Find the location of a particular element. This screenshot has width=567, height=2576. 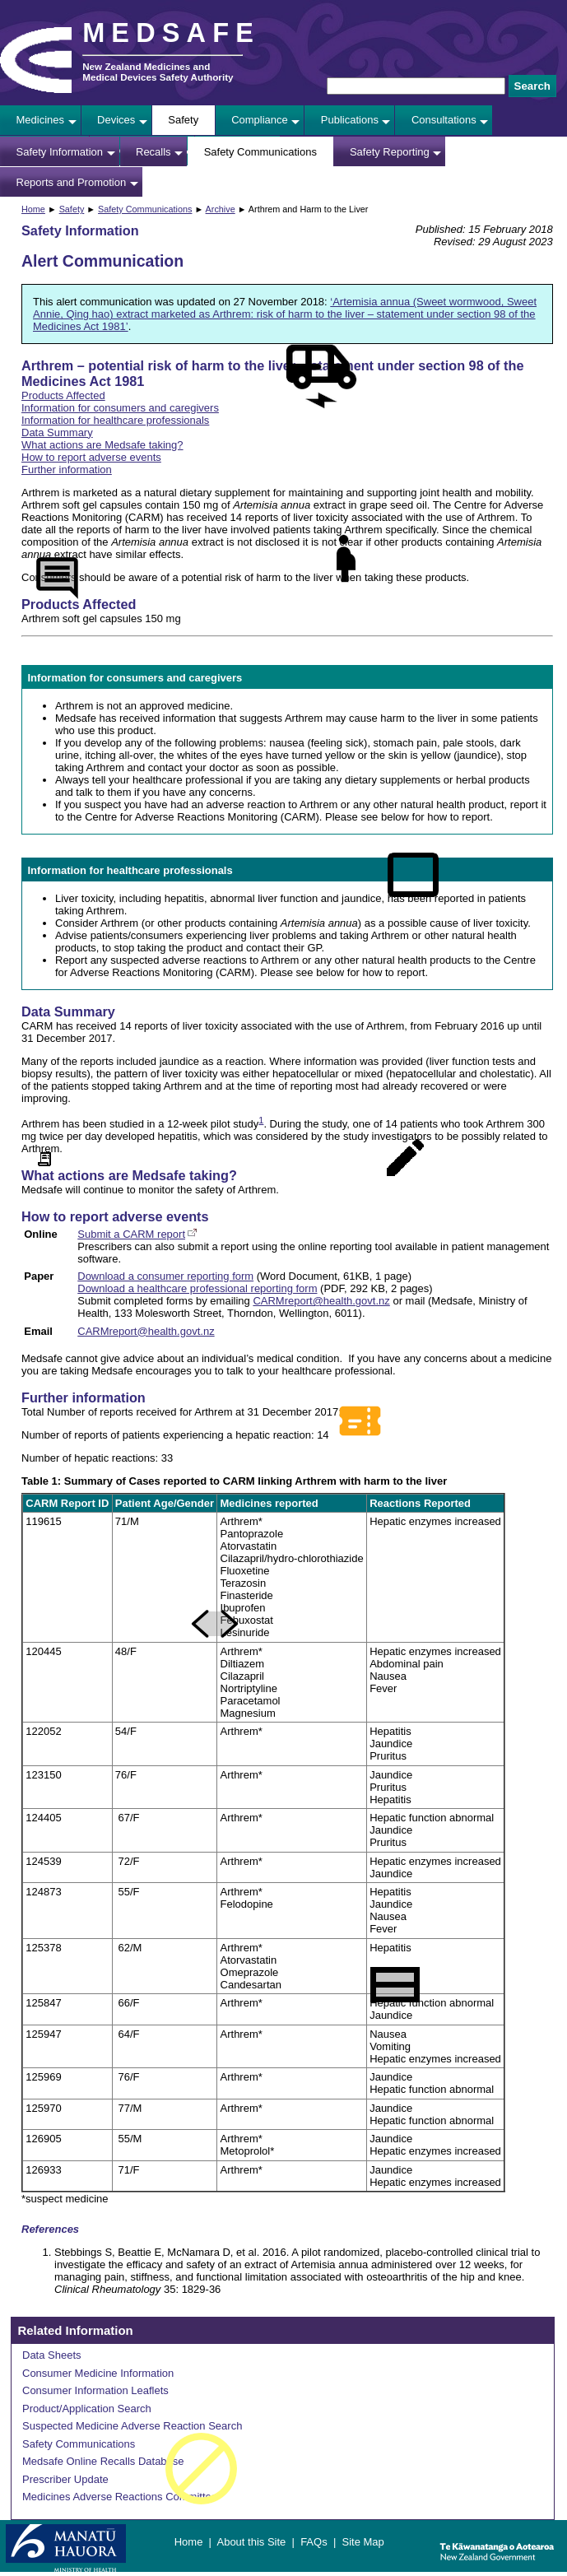

select electric rickshaw as transport option is located at coordinates (321, 373).